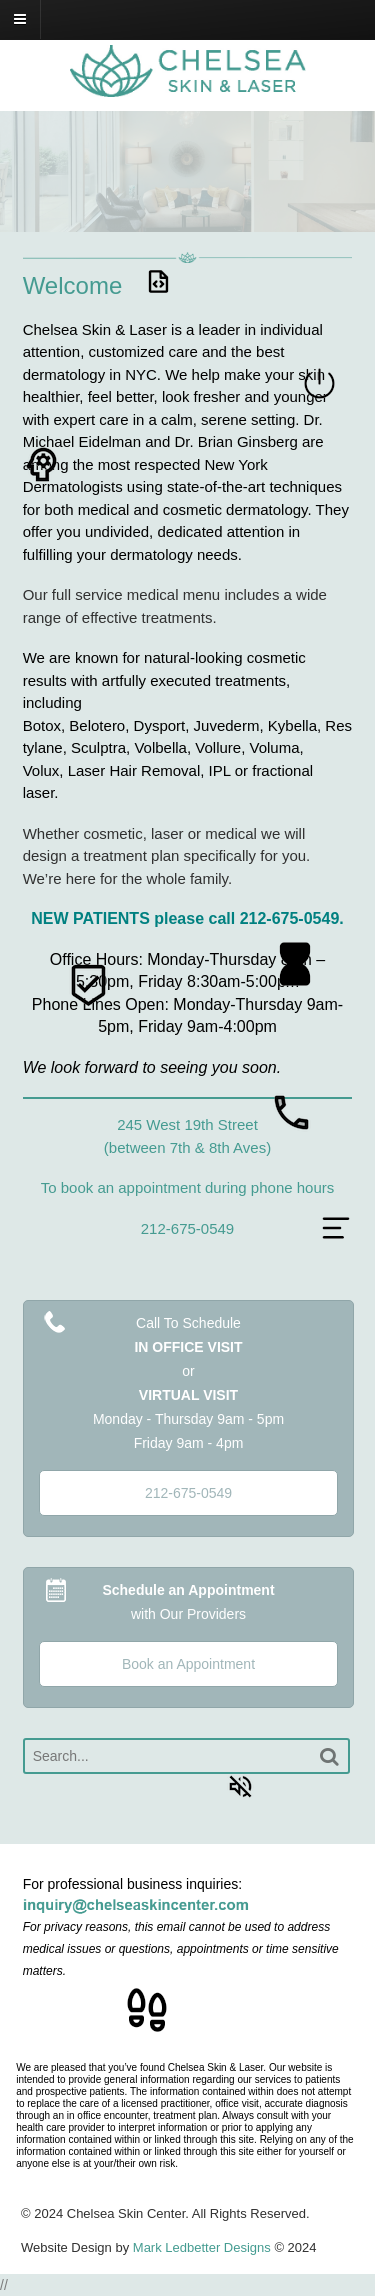 The height and width of the screenshot is (2296, 375). What do you see at coordinates (41, 464) in the screenshot?
I see `access mental health or psychology features` at bounding box center [41, 464].